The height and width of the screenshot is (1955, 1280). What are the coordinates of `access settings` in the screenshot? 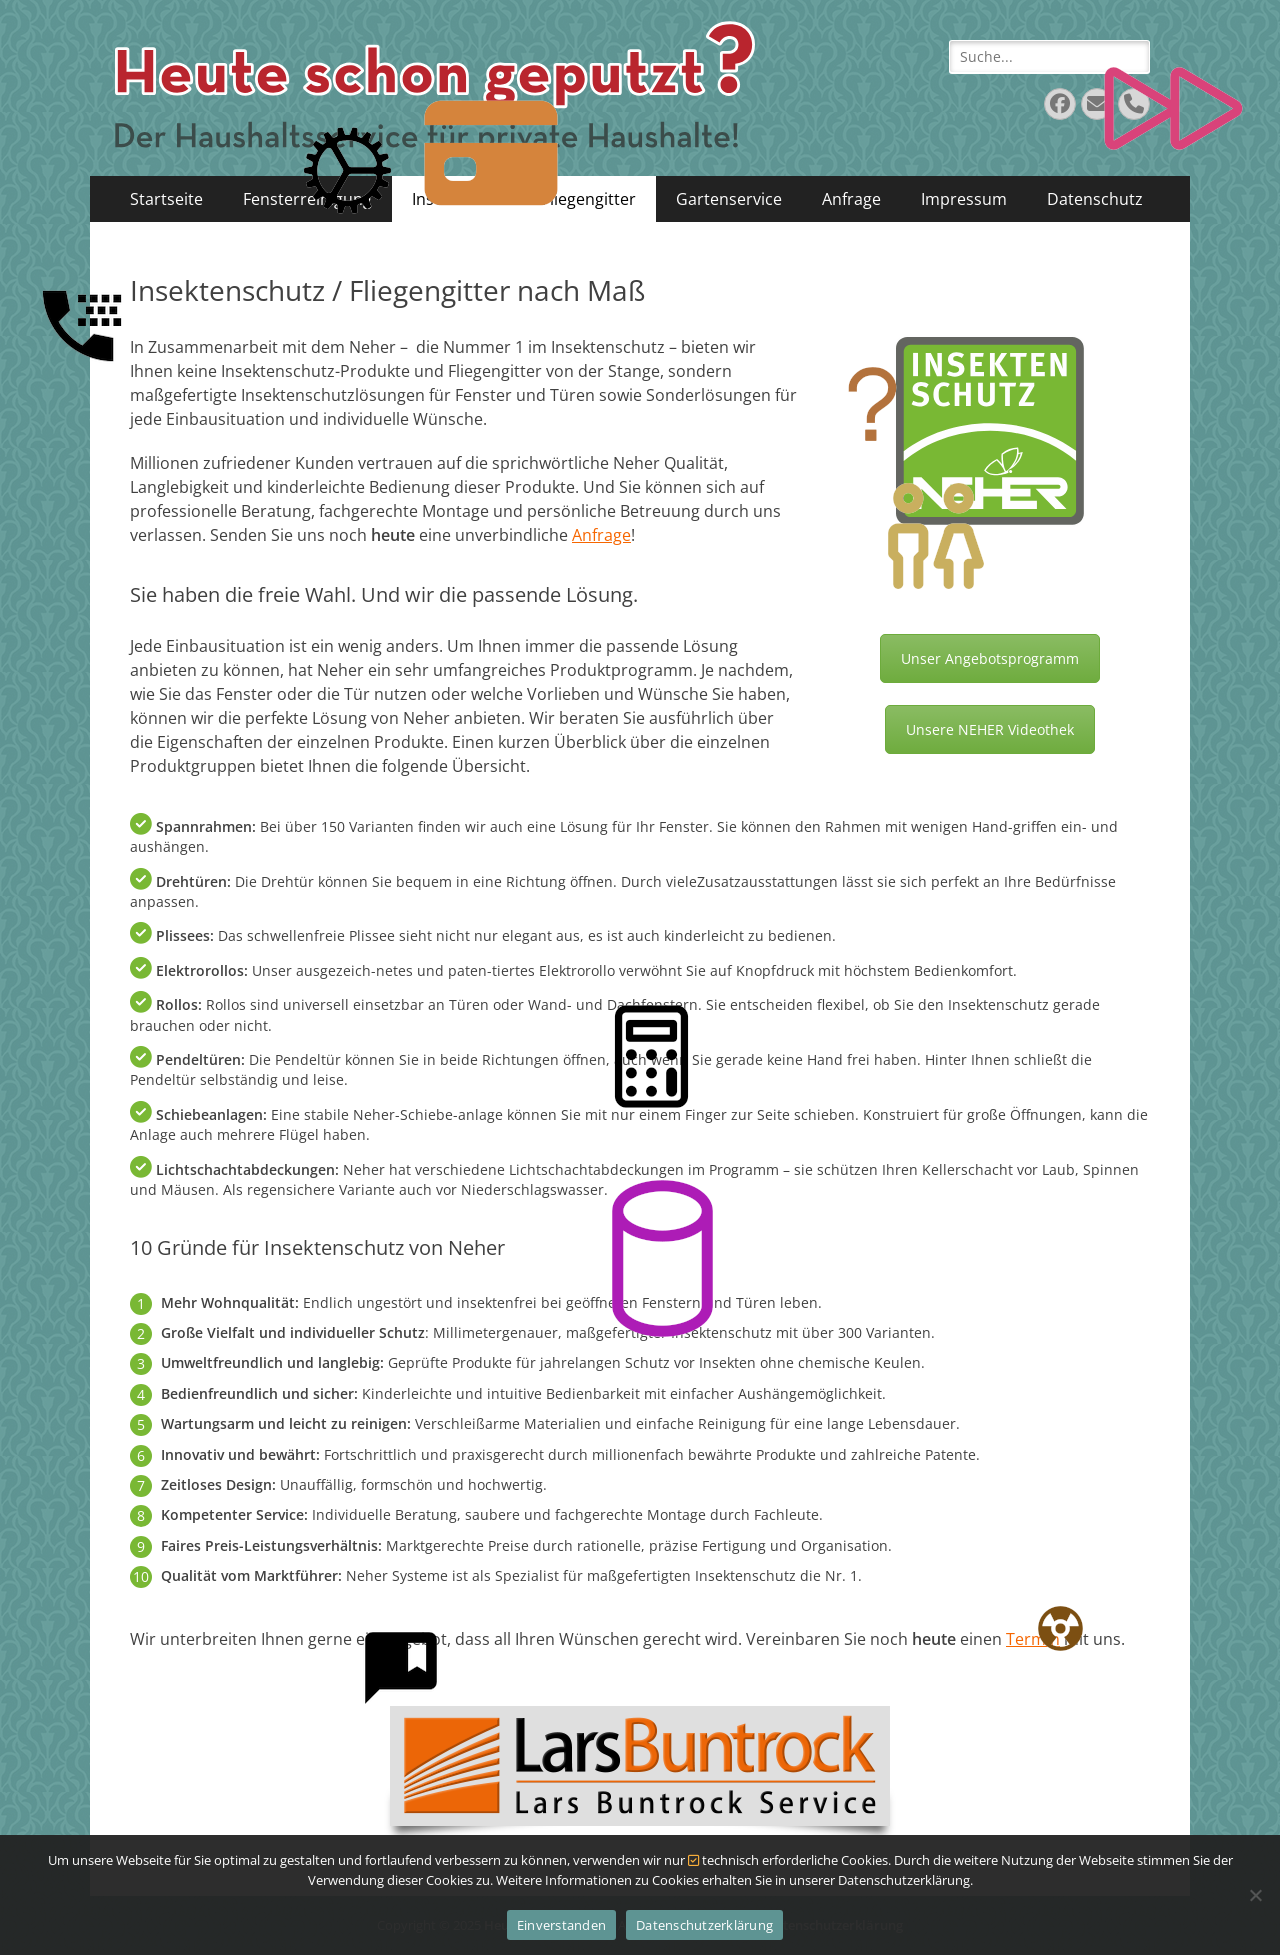 It's located at (347, 170).